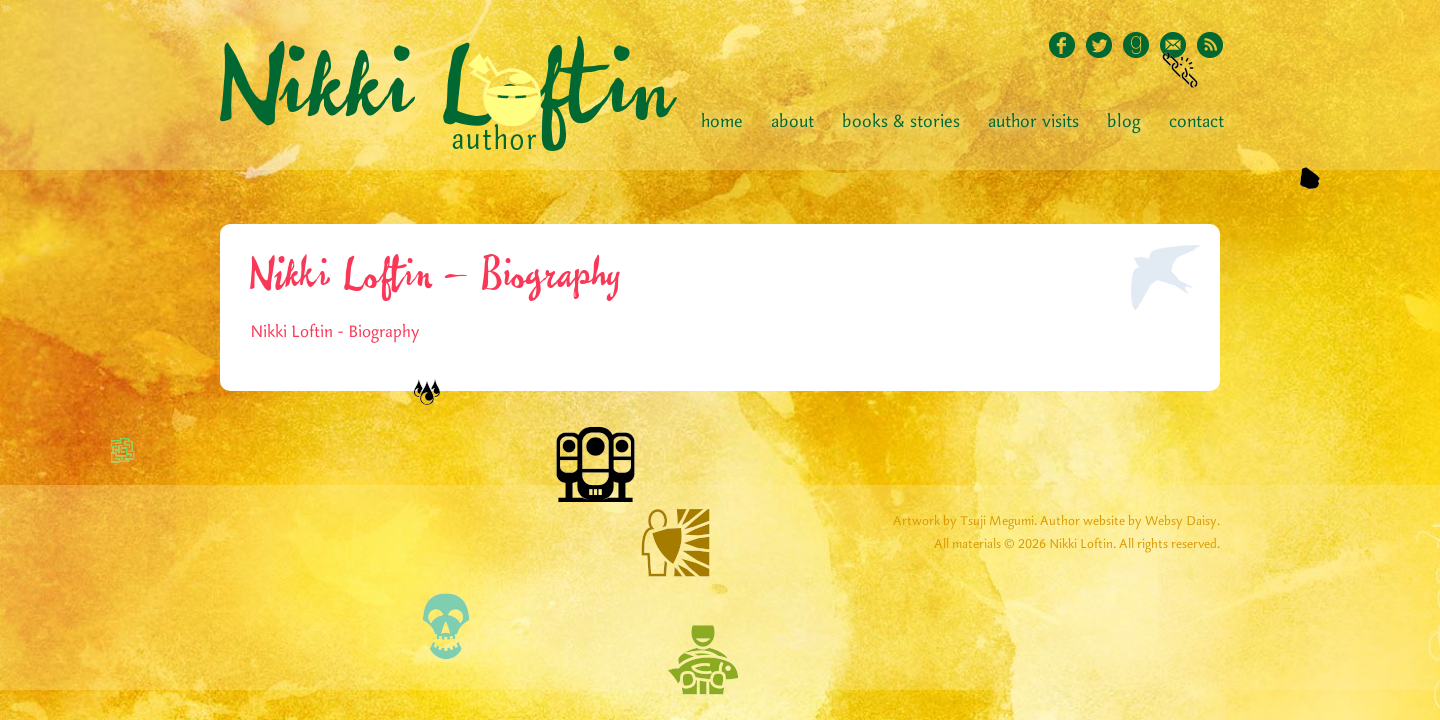  I want to click on dark humor or comedy category in a game, so click(445, 626).